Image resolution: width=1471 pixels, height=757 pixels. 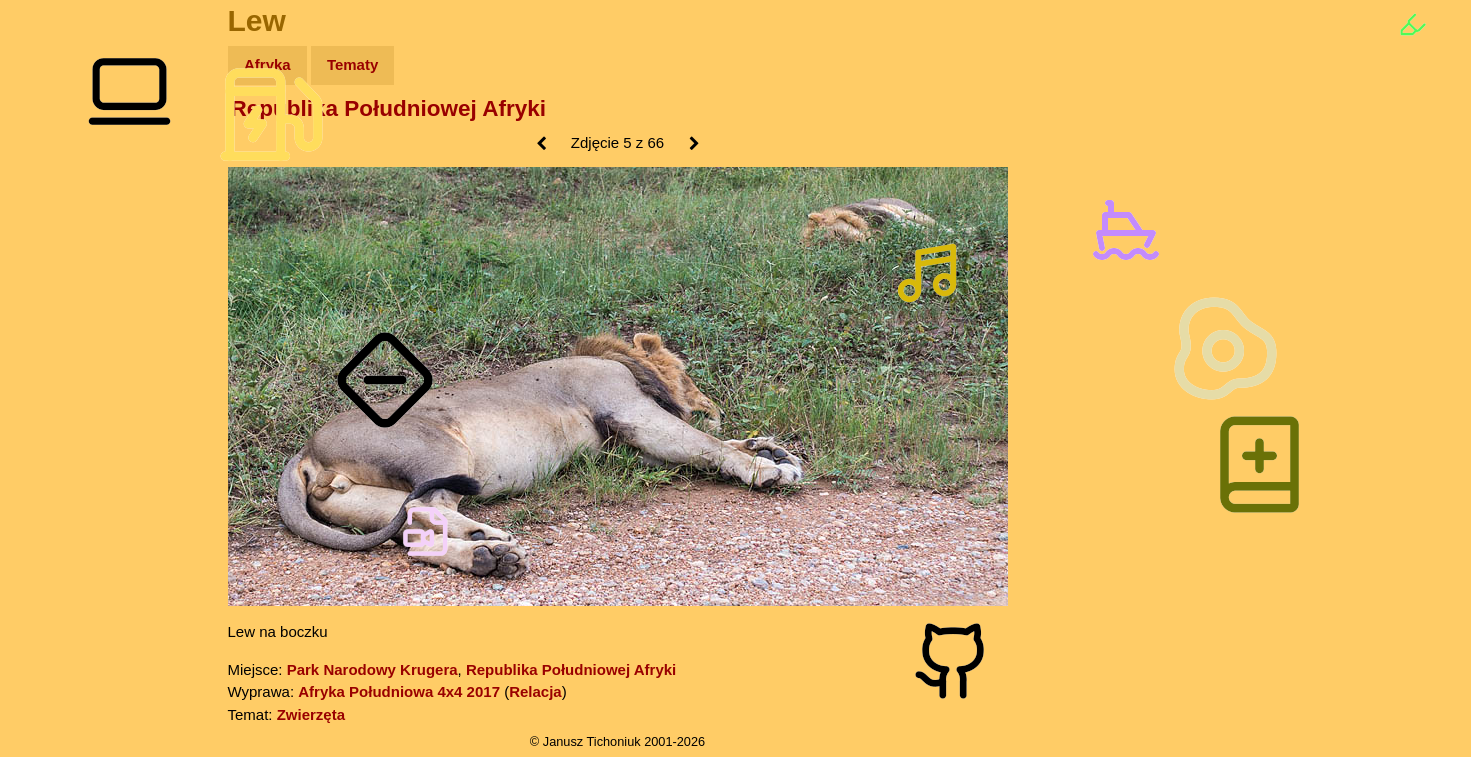 What do you see at coordinates (427, 531) in the screenshot?
I see `open a video file` at bounding box center [427, 531].